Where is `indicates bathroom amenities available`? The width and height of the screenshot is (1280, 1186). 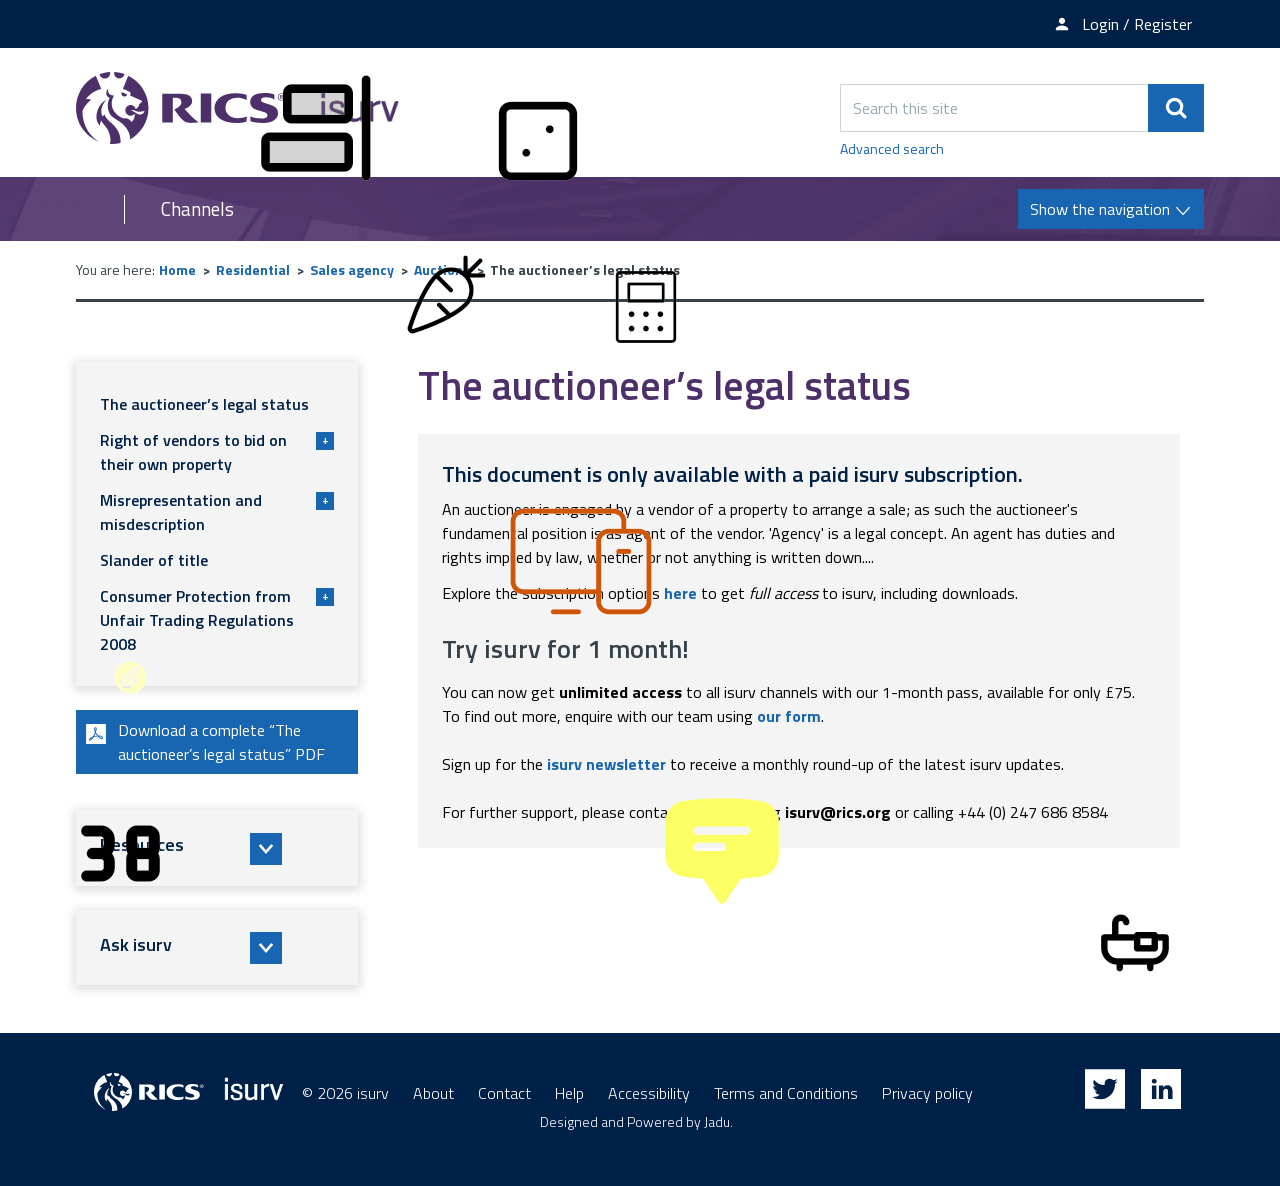
indicates bathroom amenities available is located at coordinates (1135, 944).